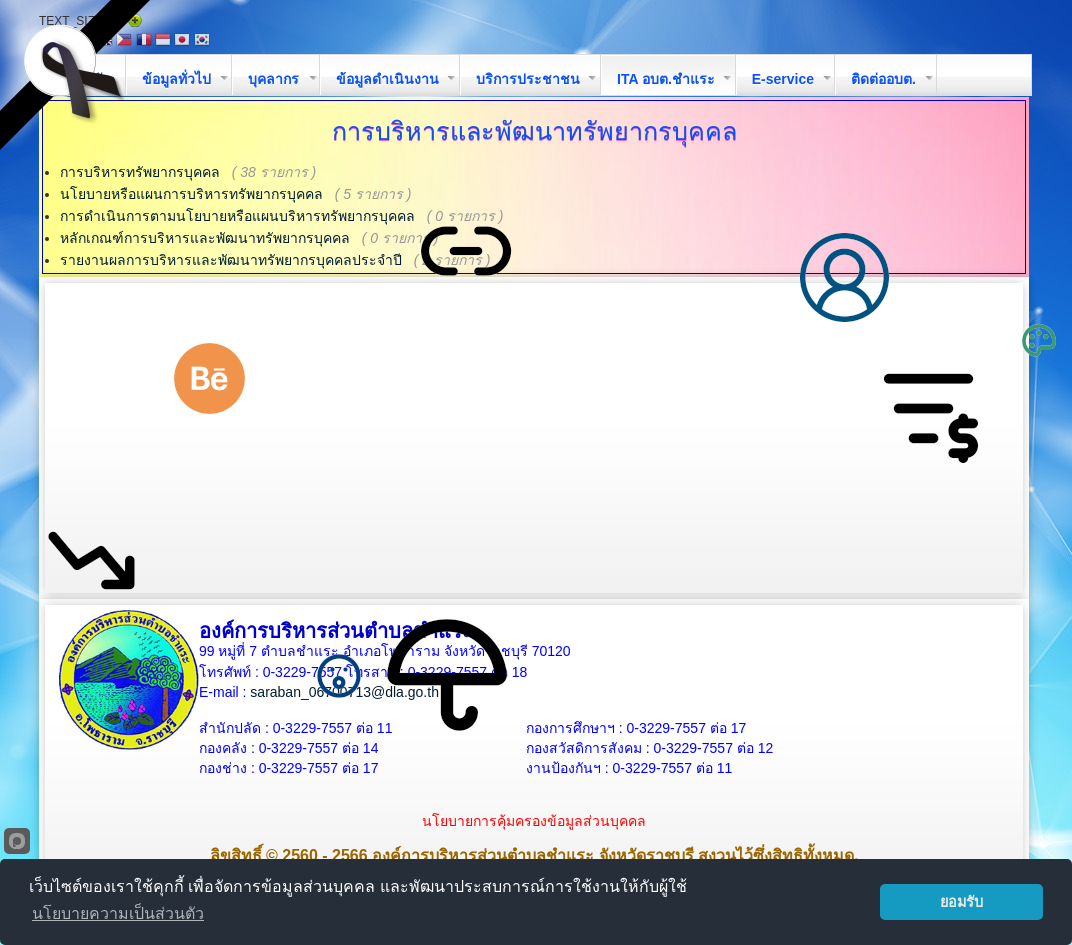  Describe the element at coordinates (447, 675) in the screenshot. I see `indicates weather protection or rain forecast` at that location.